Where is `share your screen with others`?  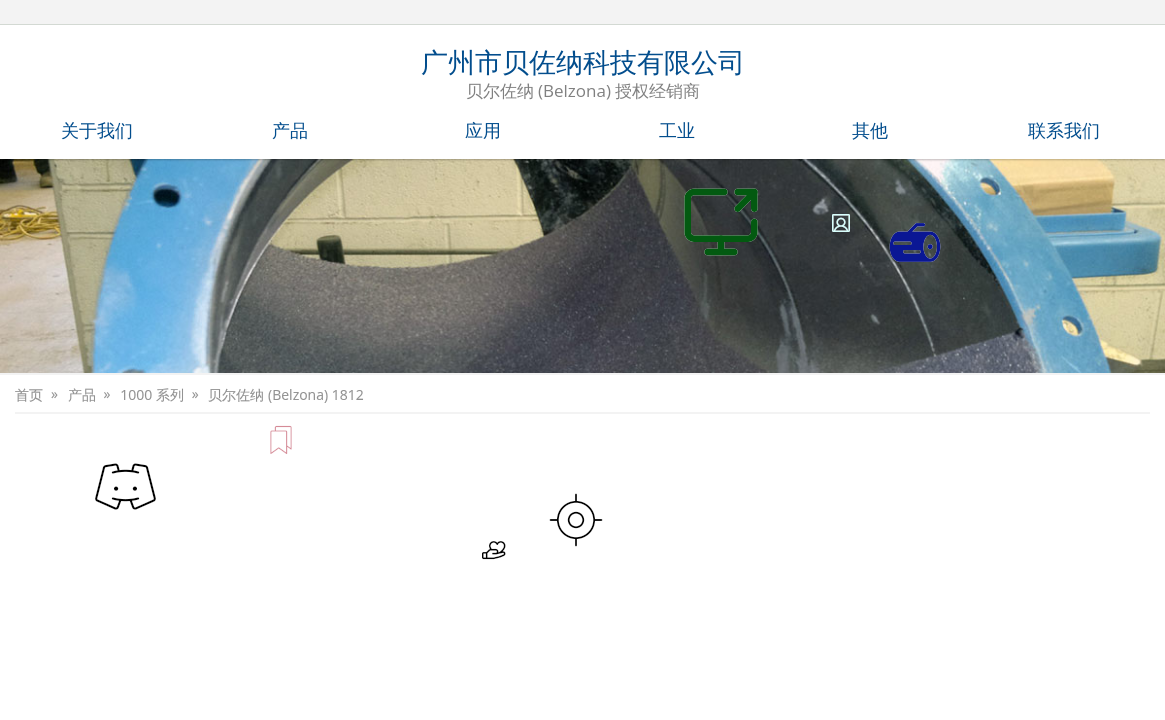
share your screen with others is located at coordinates (721, 222).